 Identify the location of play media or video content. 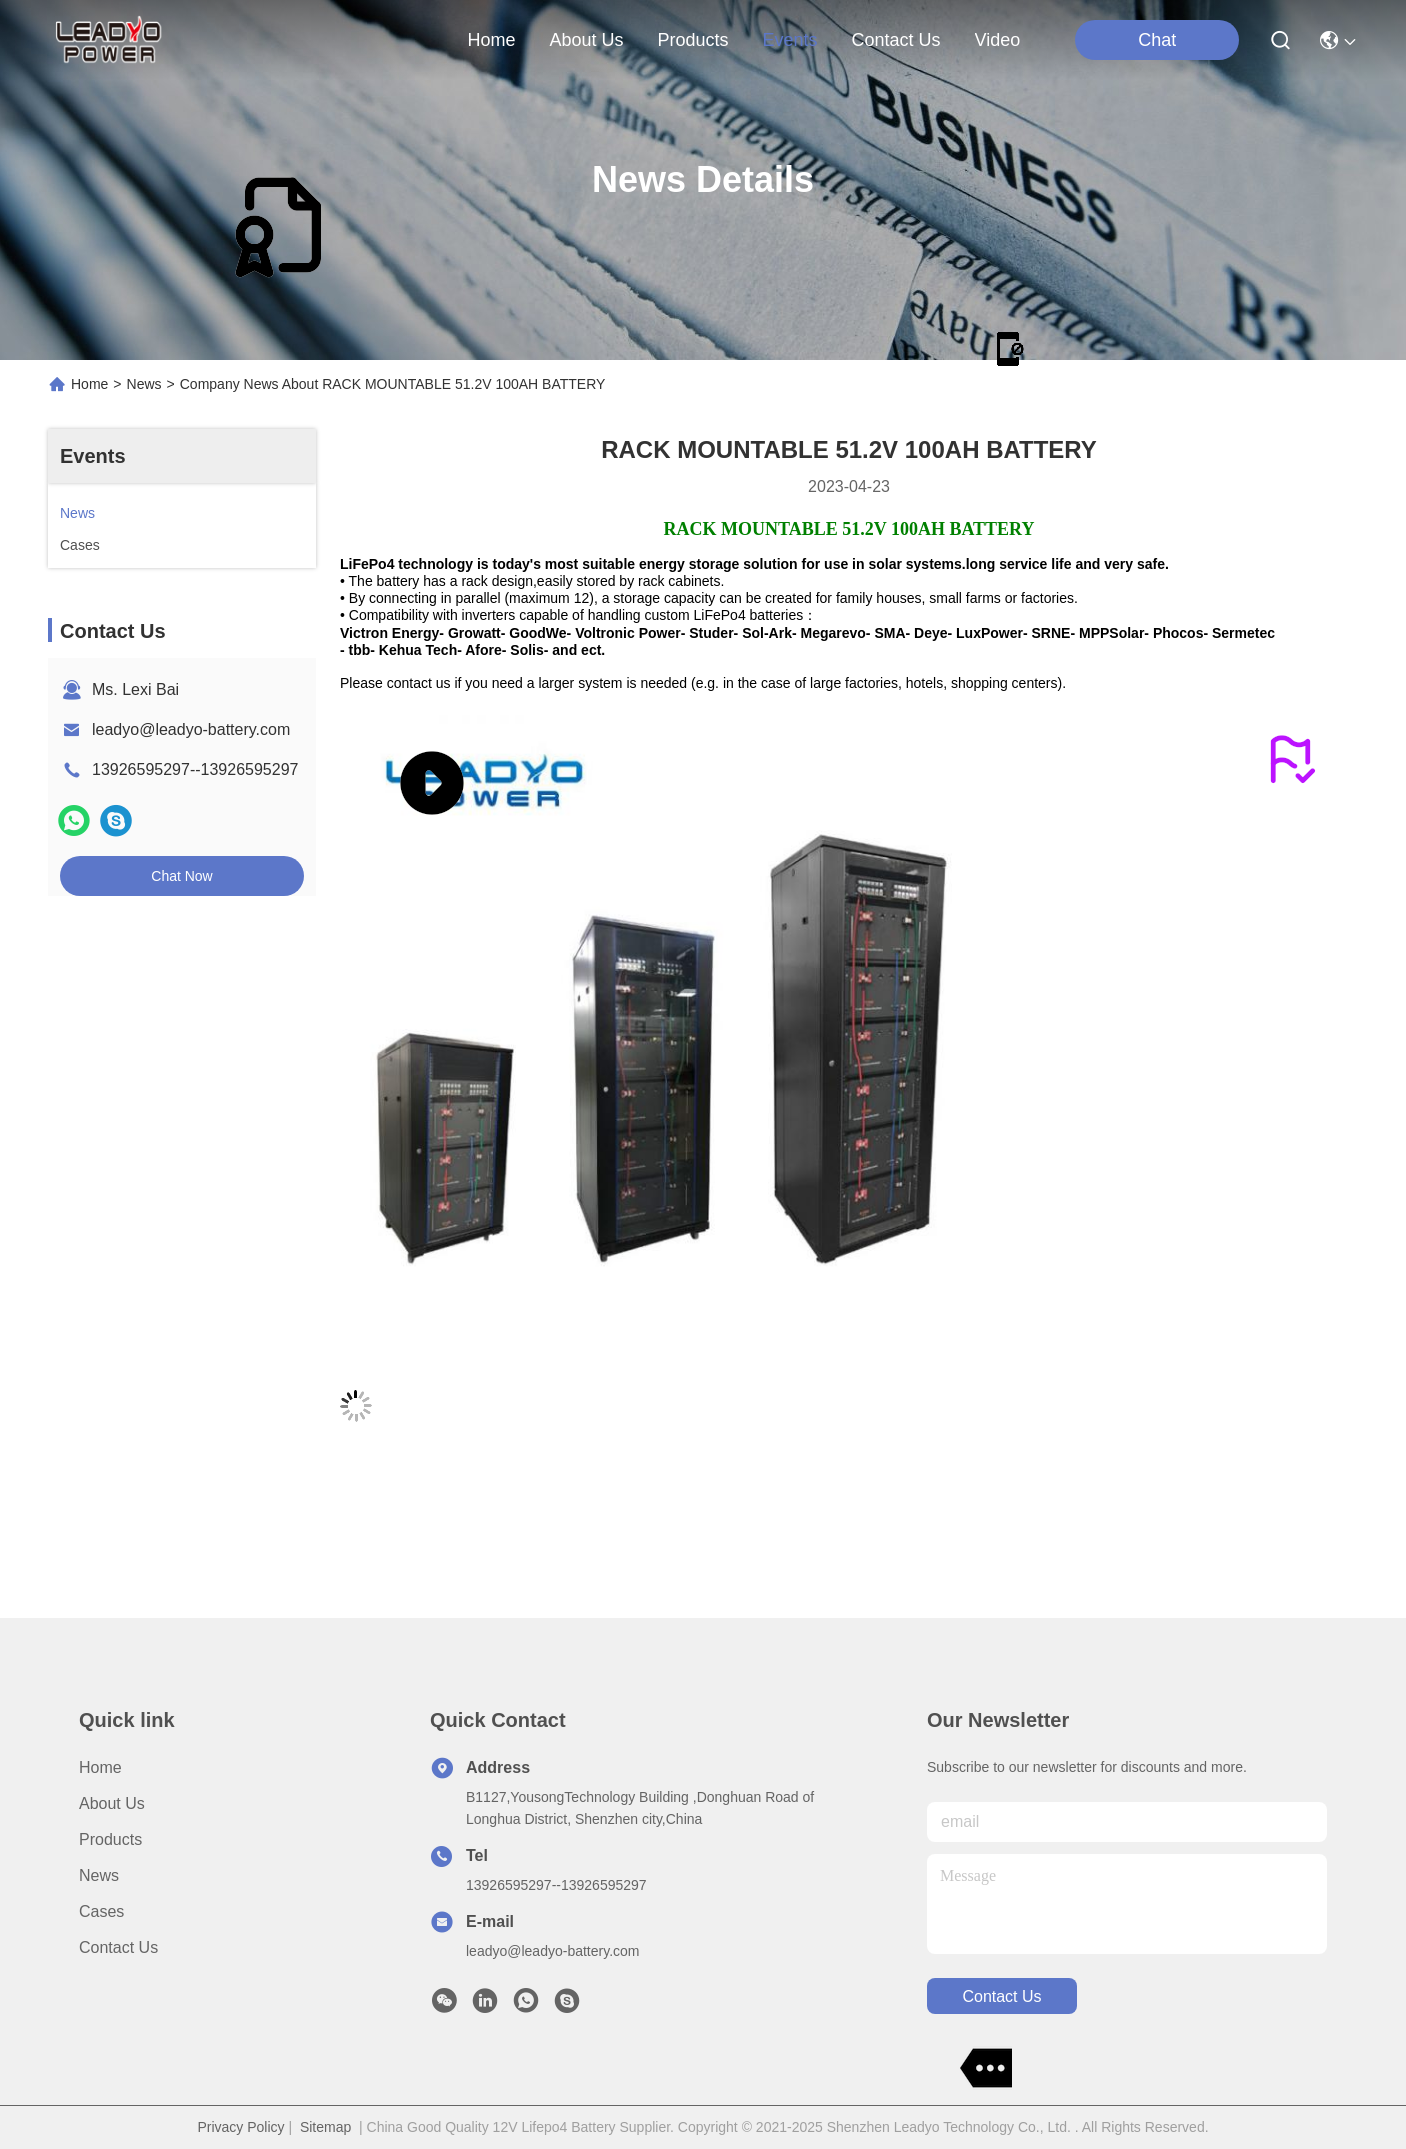
(432, 783).